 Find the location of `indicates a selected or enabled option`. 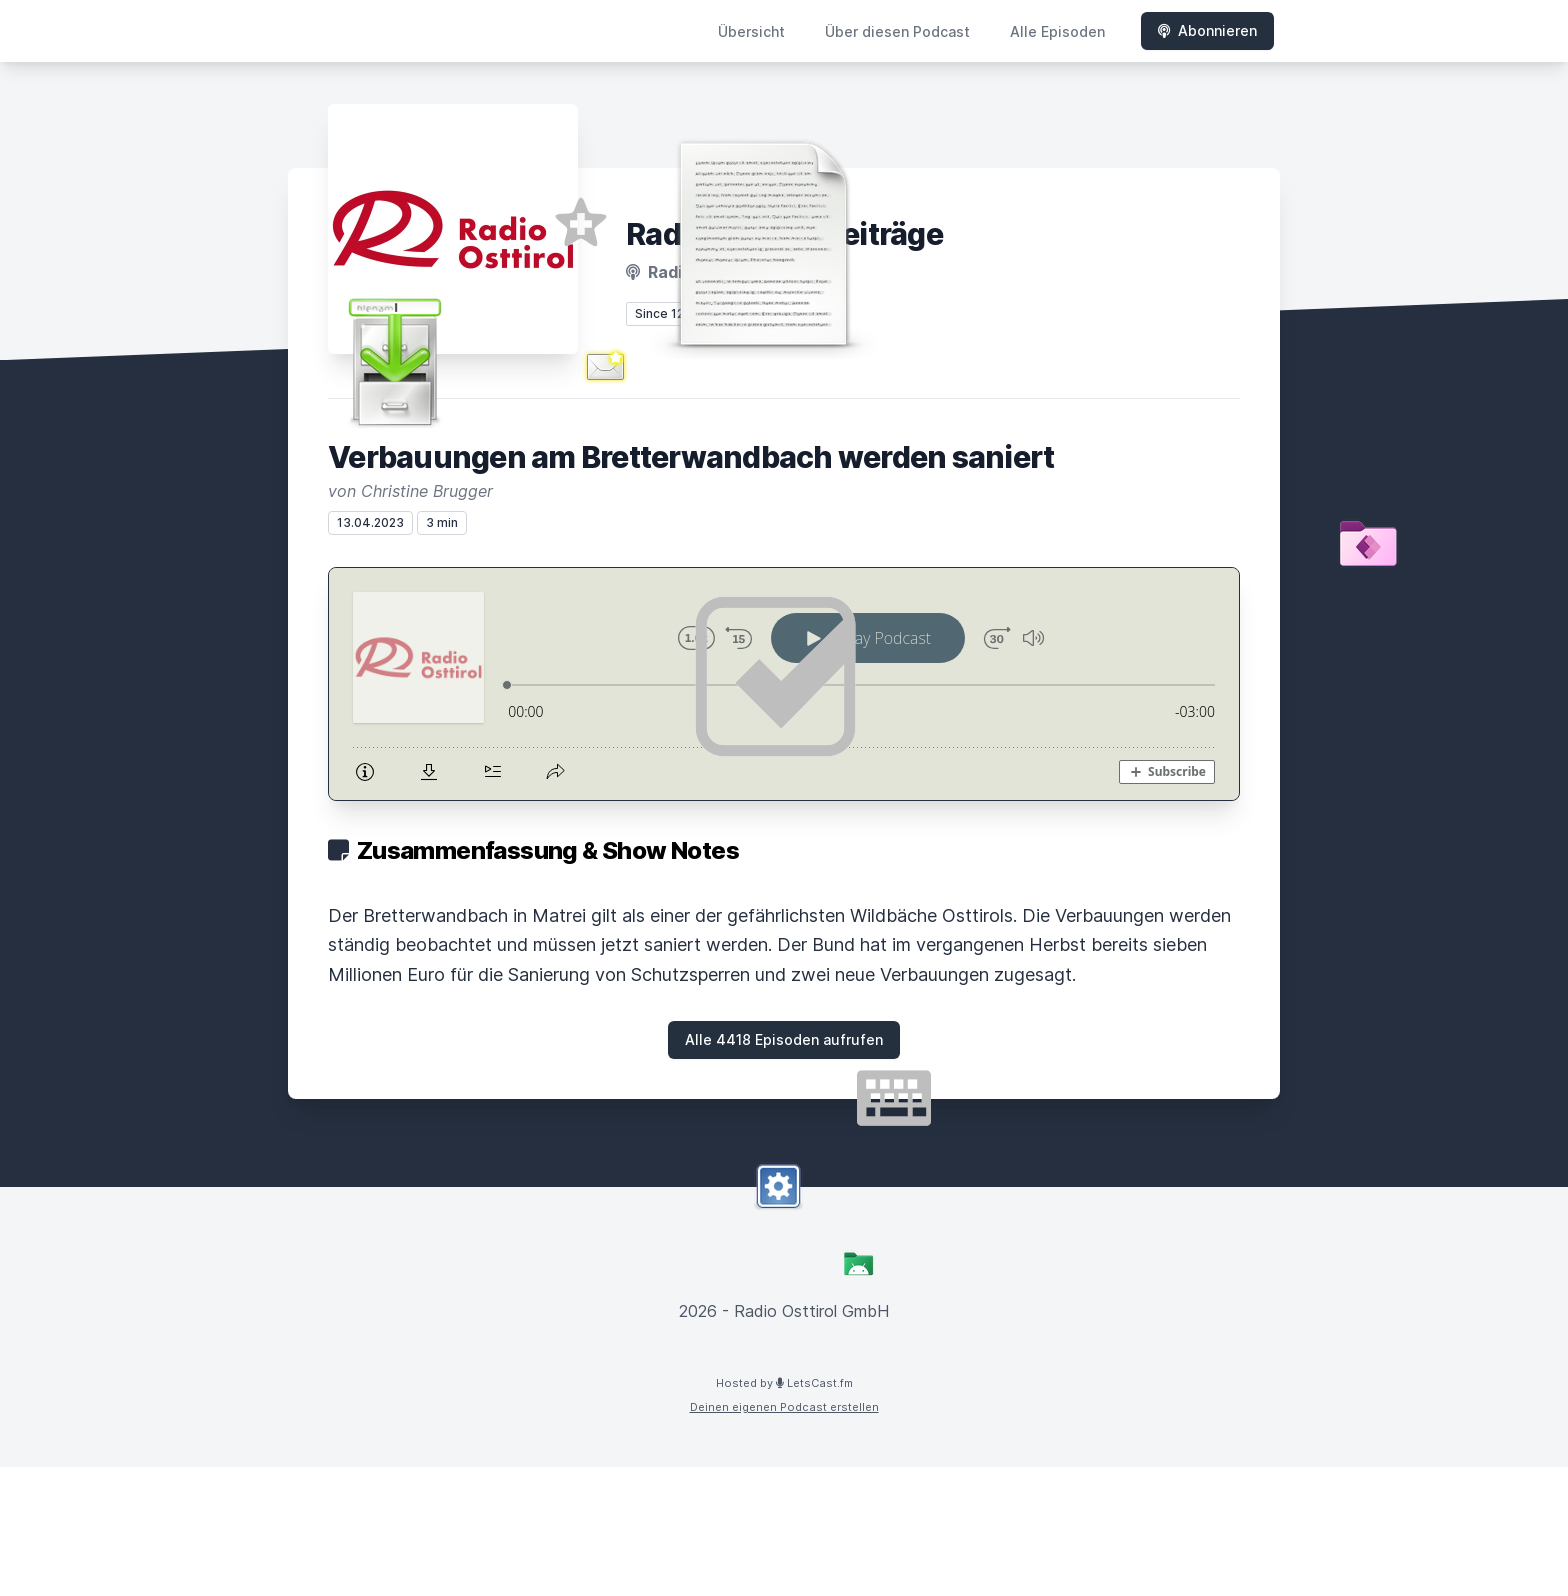

indicates a selected or enabled option is located at coordinates (775, 676).